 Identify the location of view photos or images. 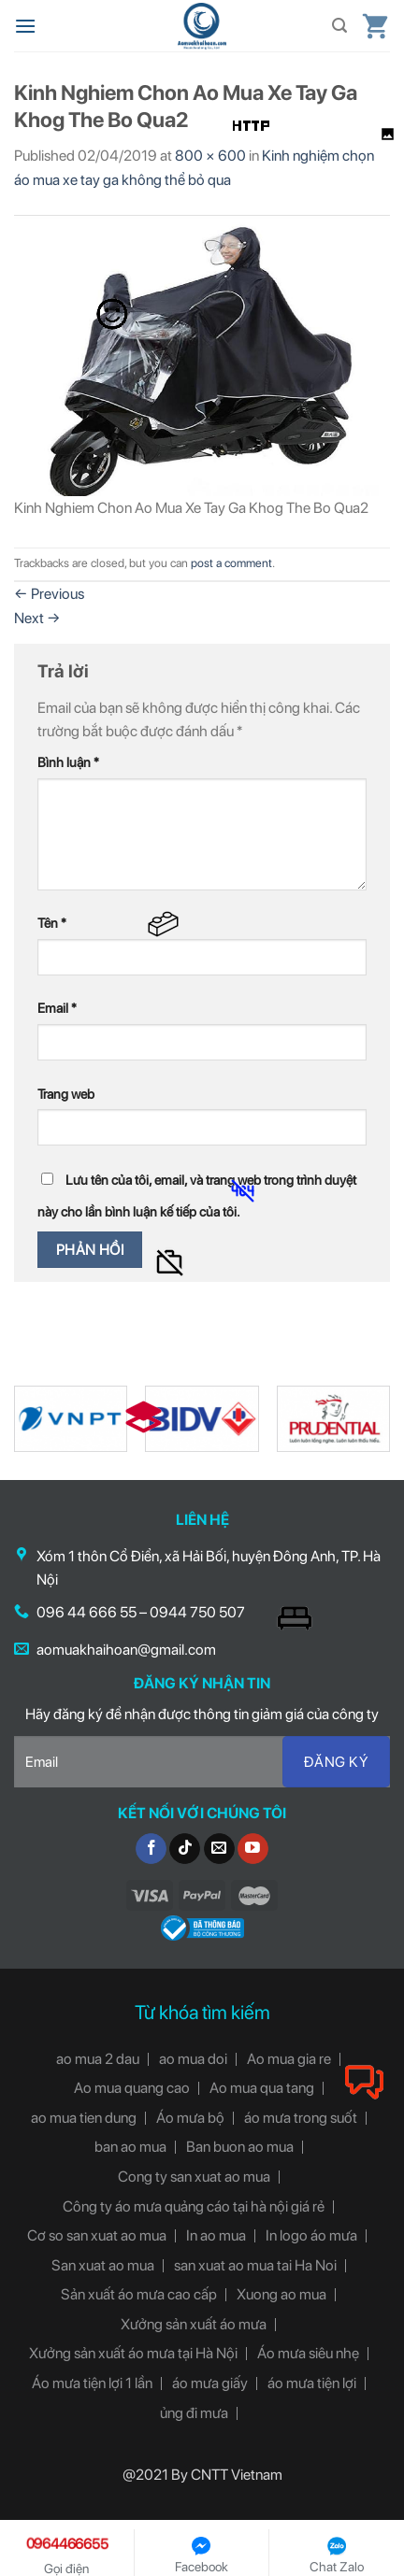
(387, 134).